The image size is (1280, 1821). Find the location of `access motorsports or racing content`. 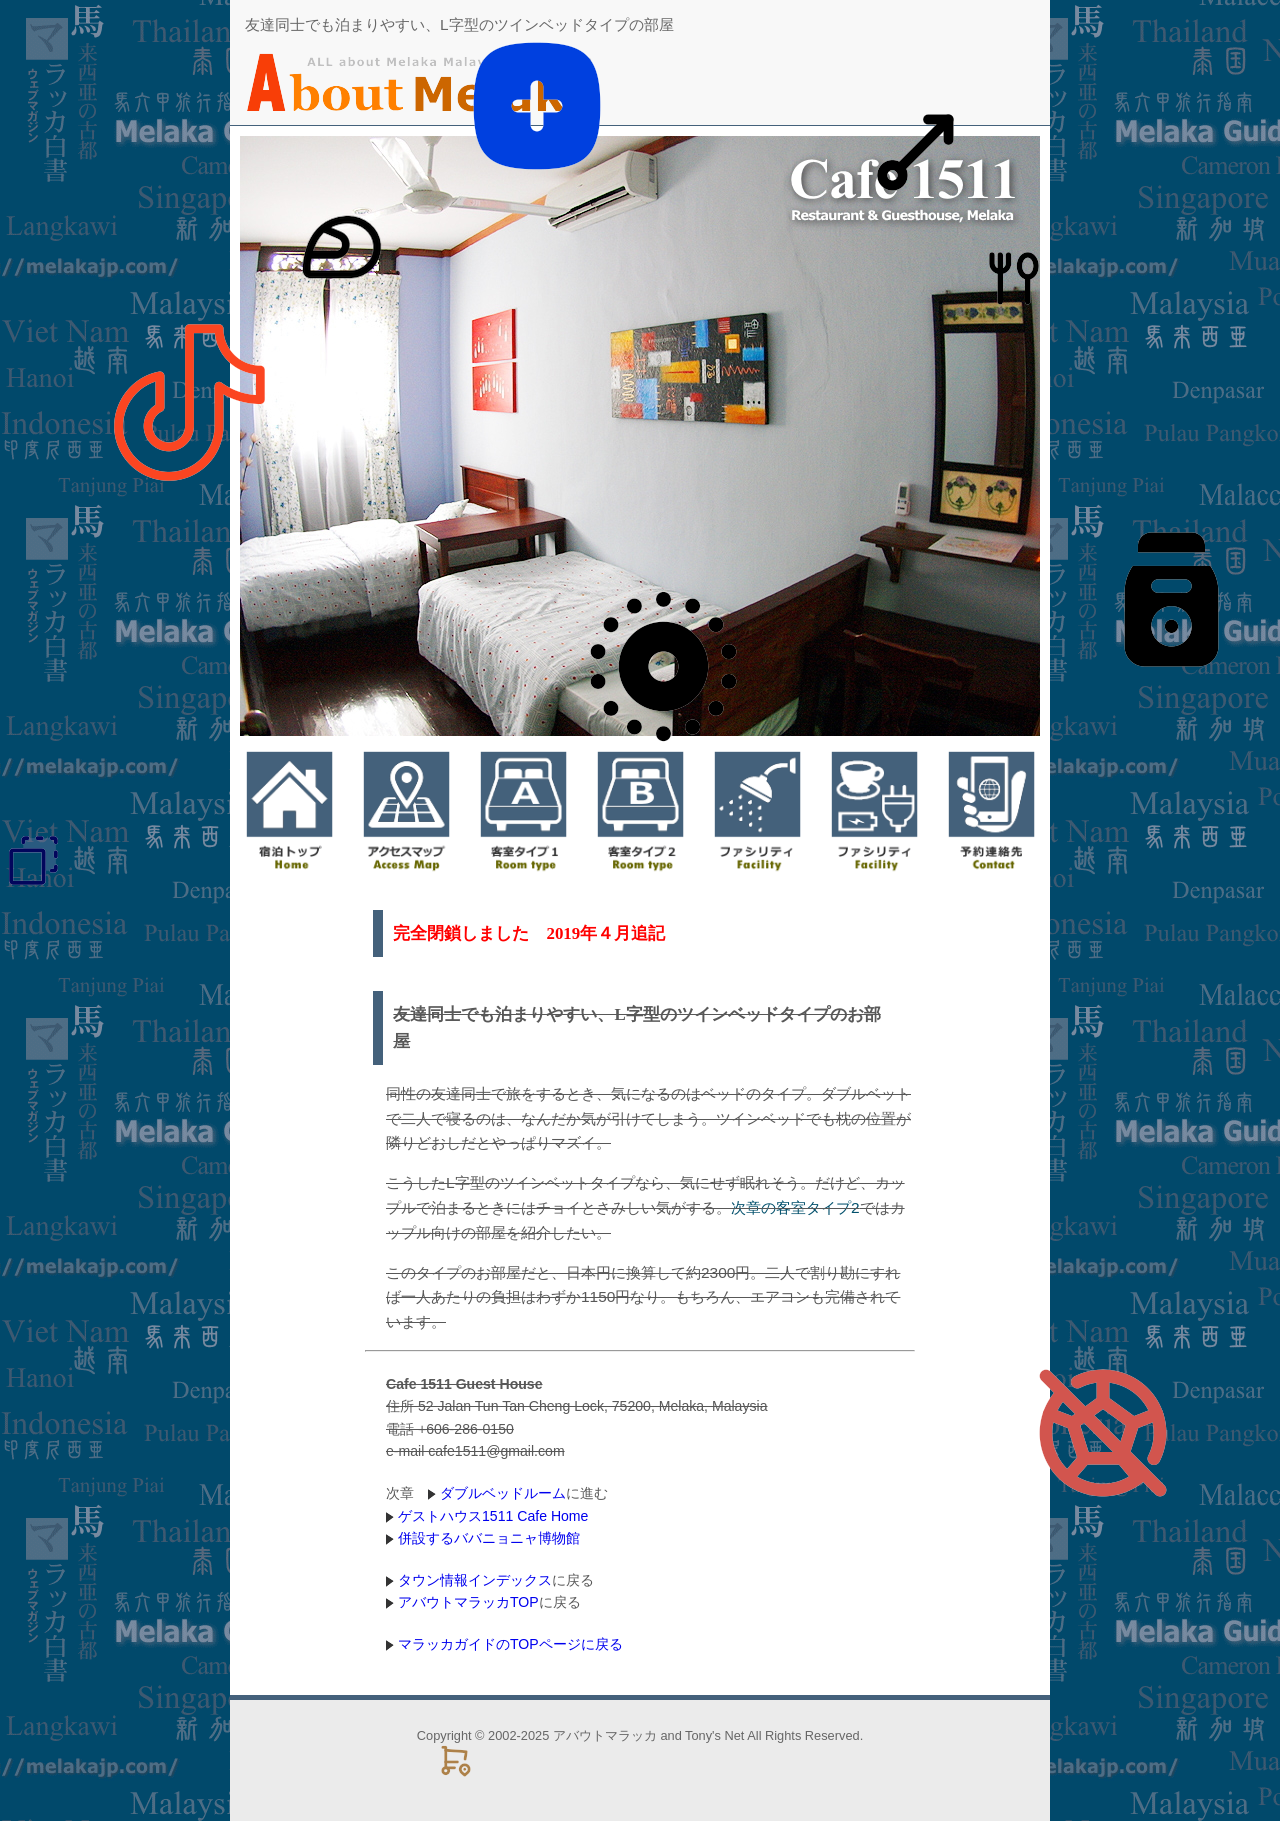

access motorsports or racing content is located at coordinates (342, 247).